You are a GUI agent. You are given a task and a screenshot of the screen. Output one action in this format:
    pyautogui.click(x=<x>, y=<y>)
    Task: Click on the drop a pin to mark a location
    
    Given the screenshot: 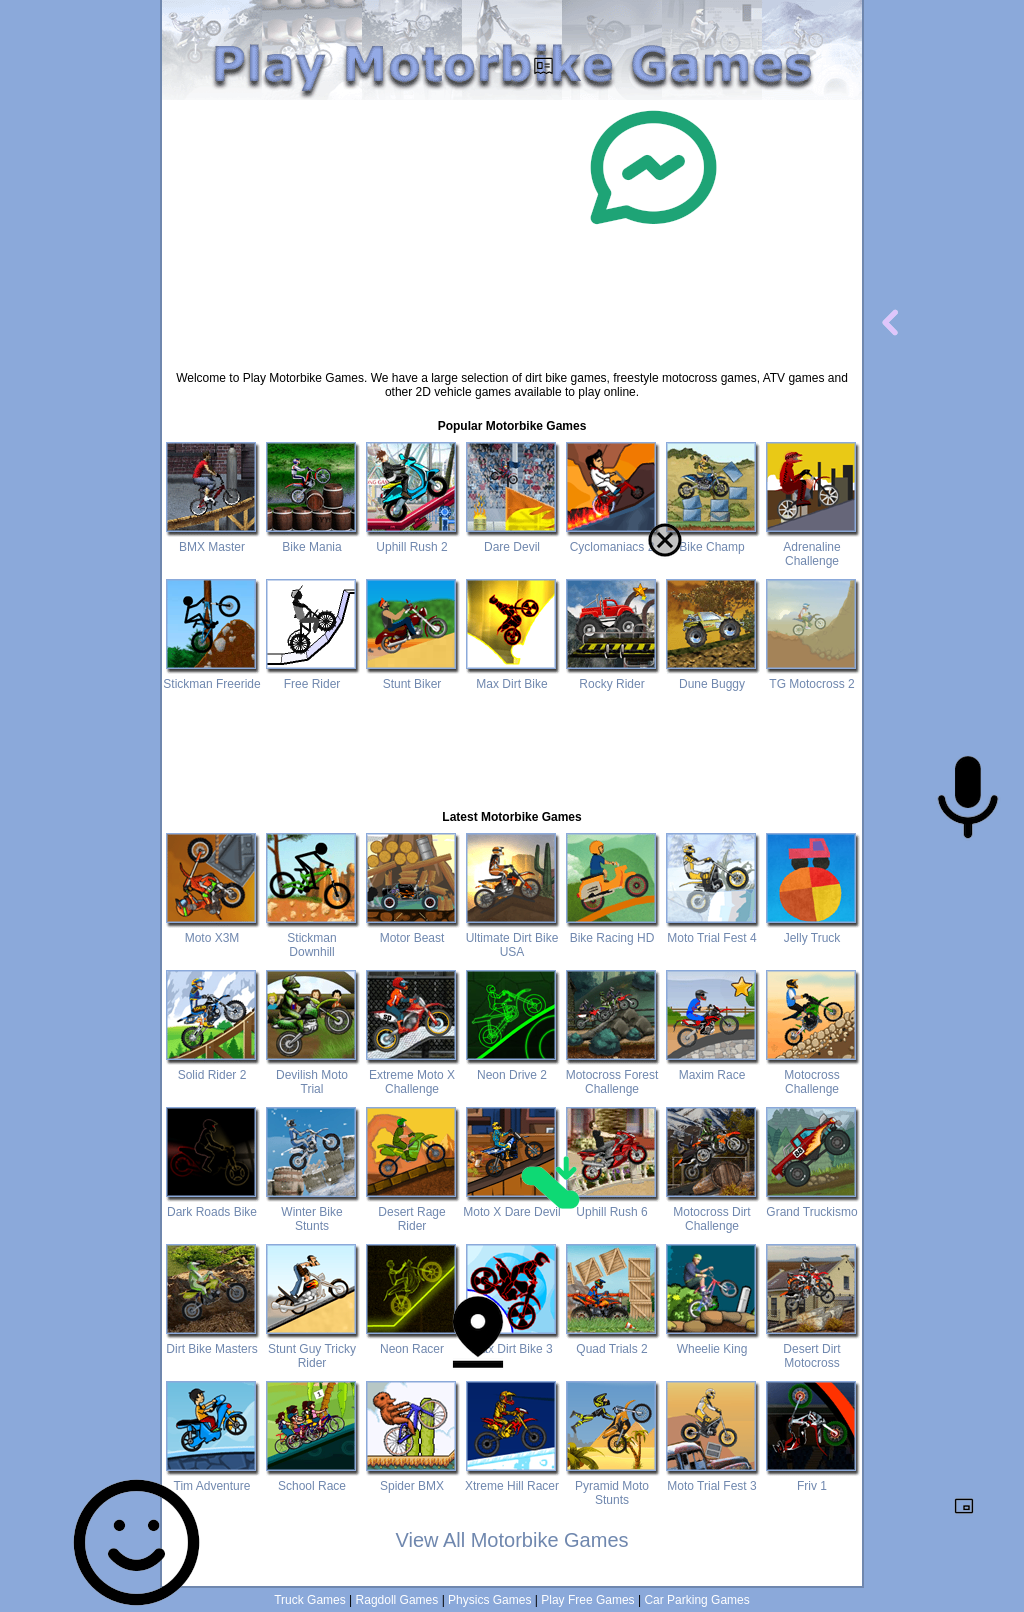 What is the action you would take?
    pyautogui.click(x=478, y=1332)
    